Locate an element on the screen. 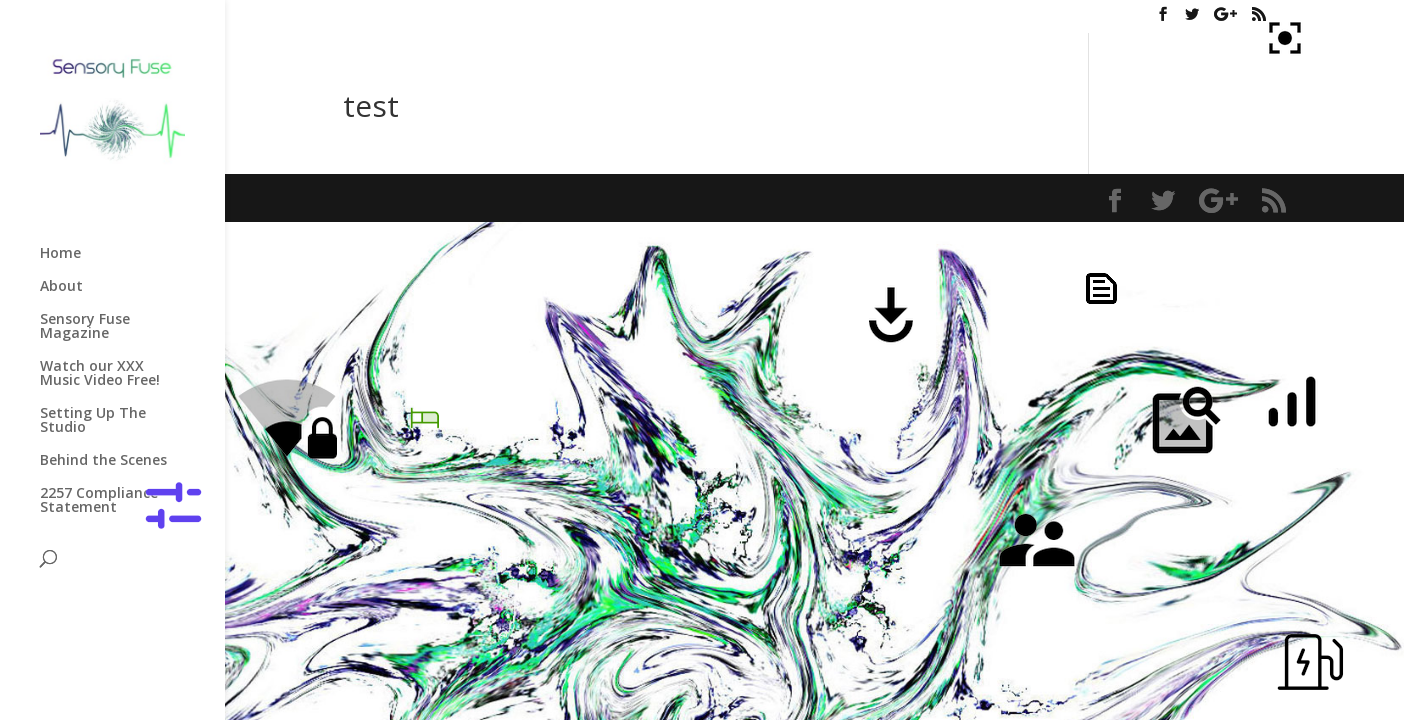 Image resolution: width=1404 pixels, height=720 pixels. download content to device is located at coordinates (891, 313).